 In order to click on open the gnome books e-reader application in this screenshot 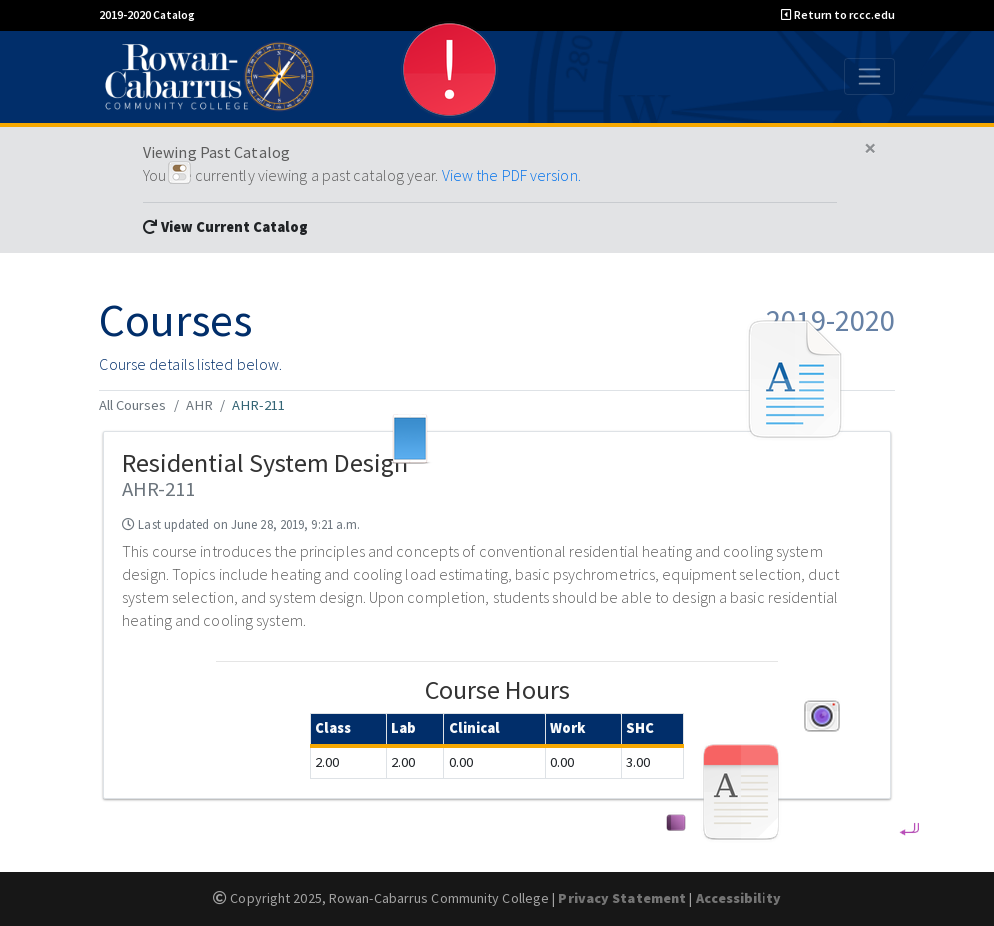, I will do `click(741, 792)`.